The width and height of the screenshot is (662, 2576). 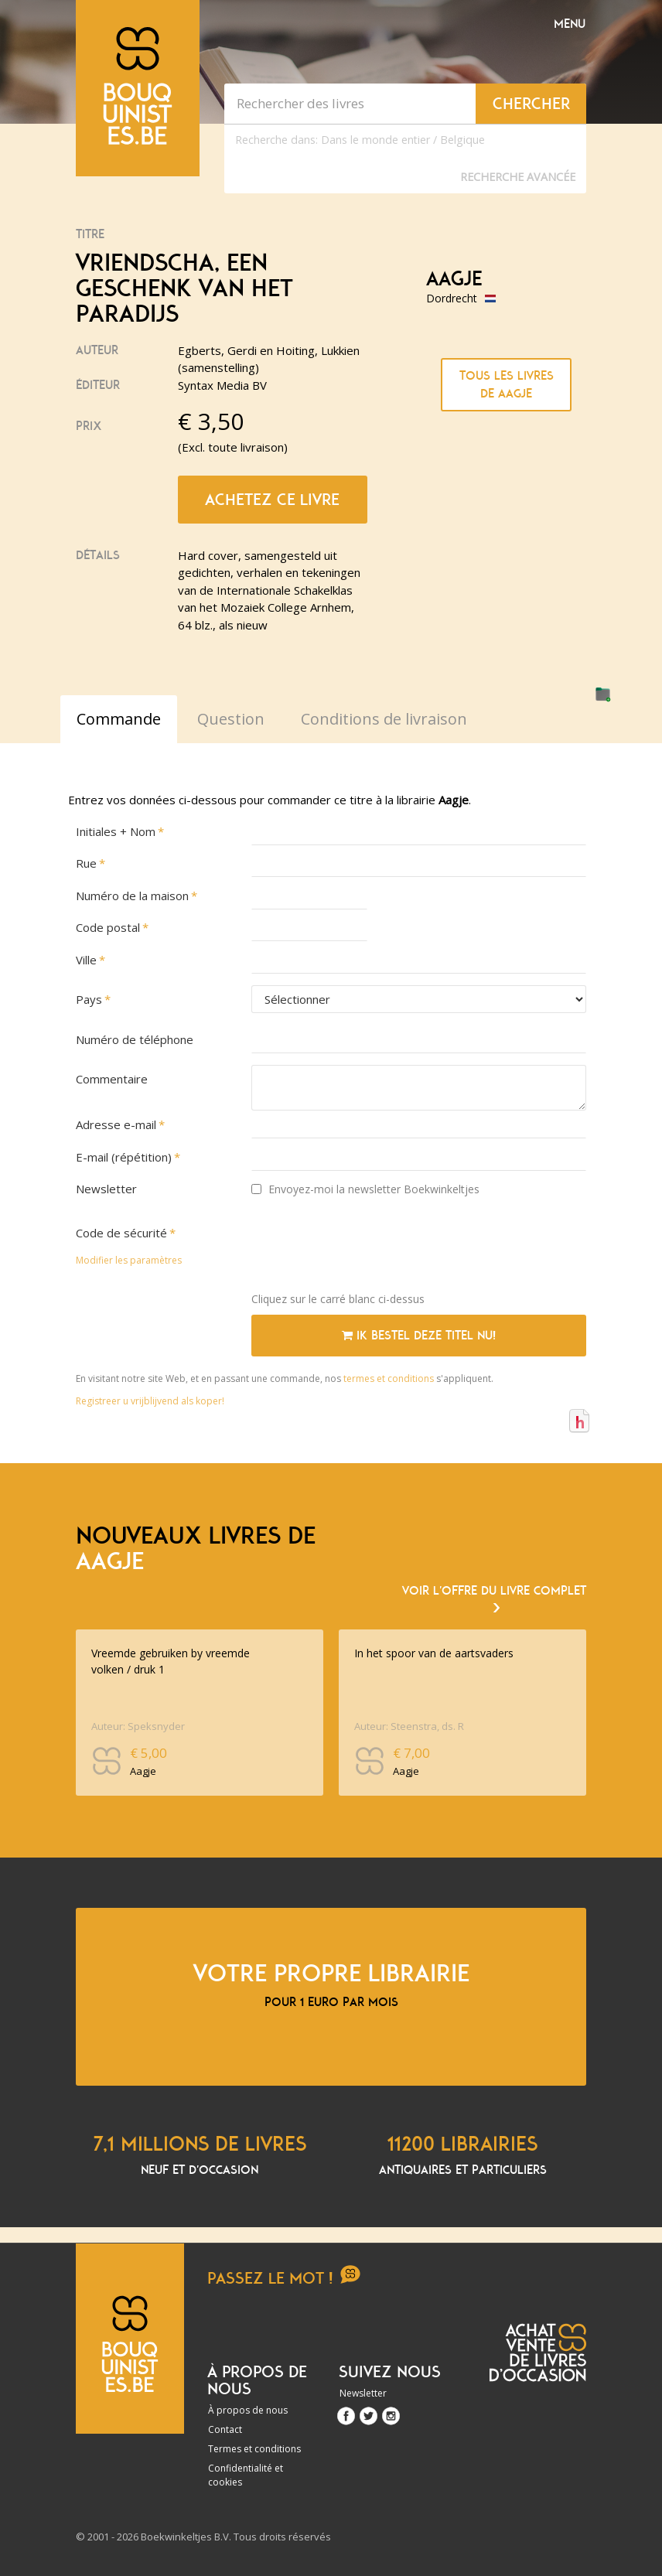 I want to click on c/c++ header file, so click(x=579, y=1421).